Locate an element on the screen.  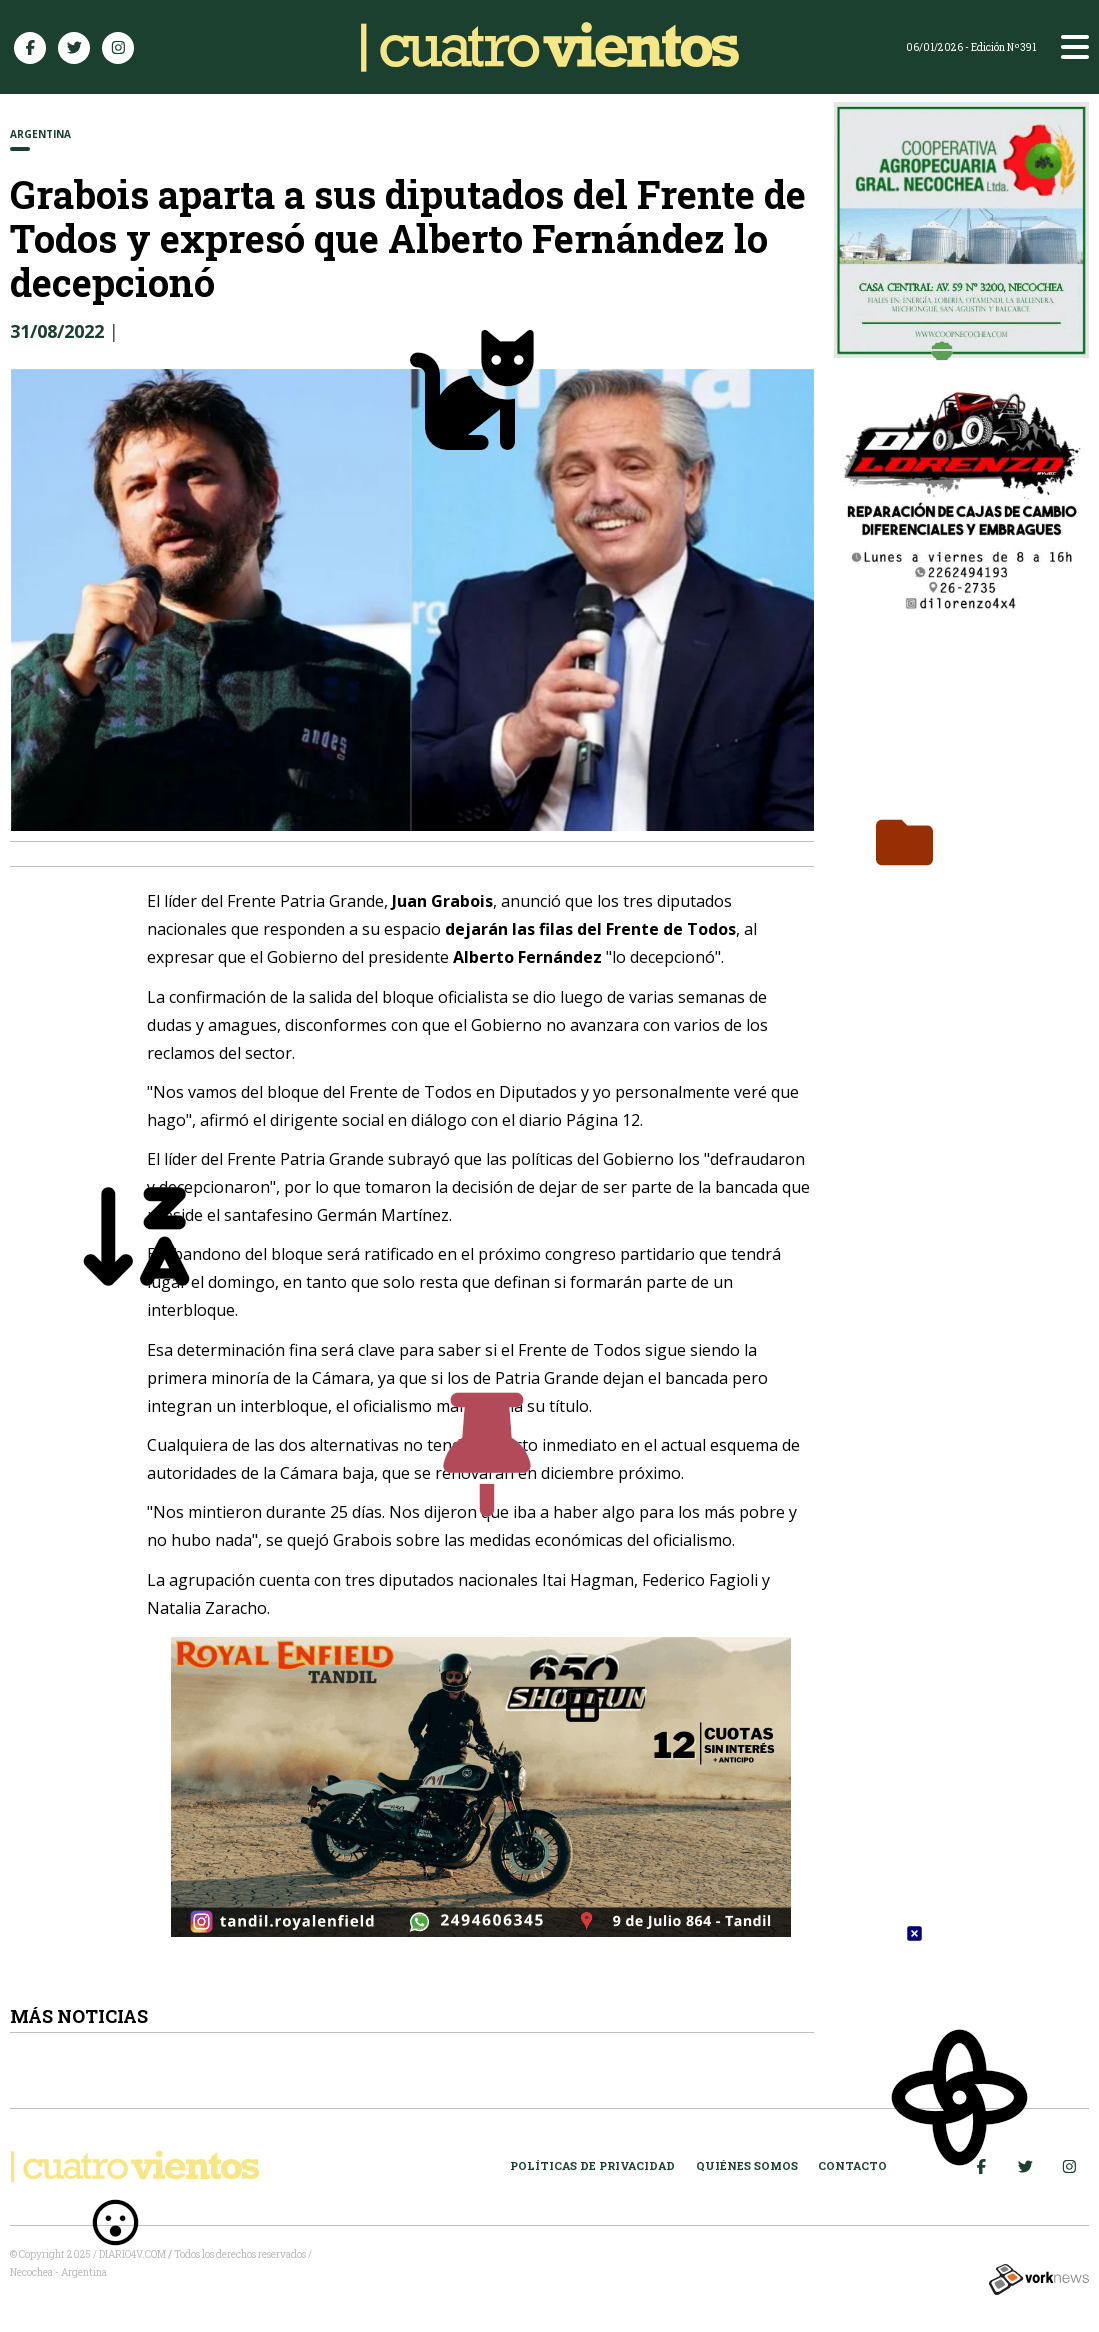
pin an item to keep it visible is located at coordinates (487, 1451).